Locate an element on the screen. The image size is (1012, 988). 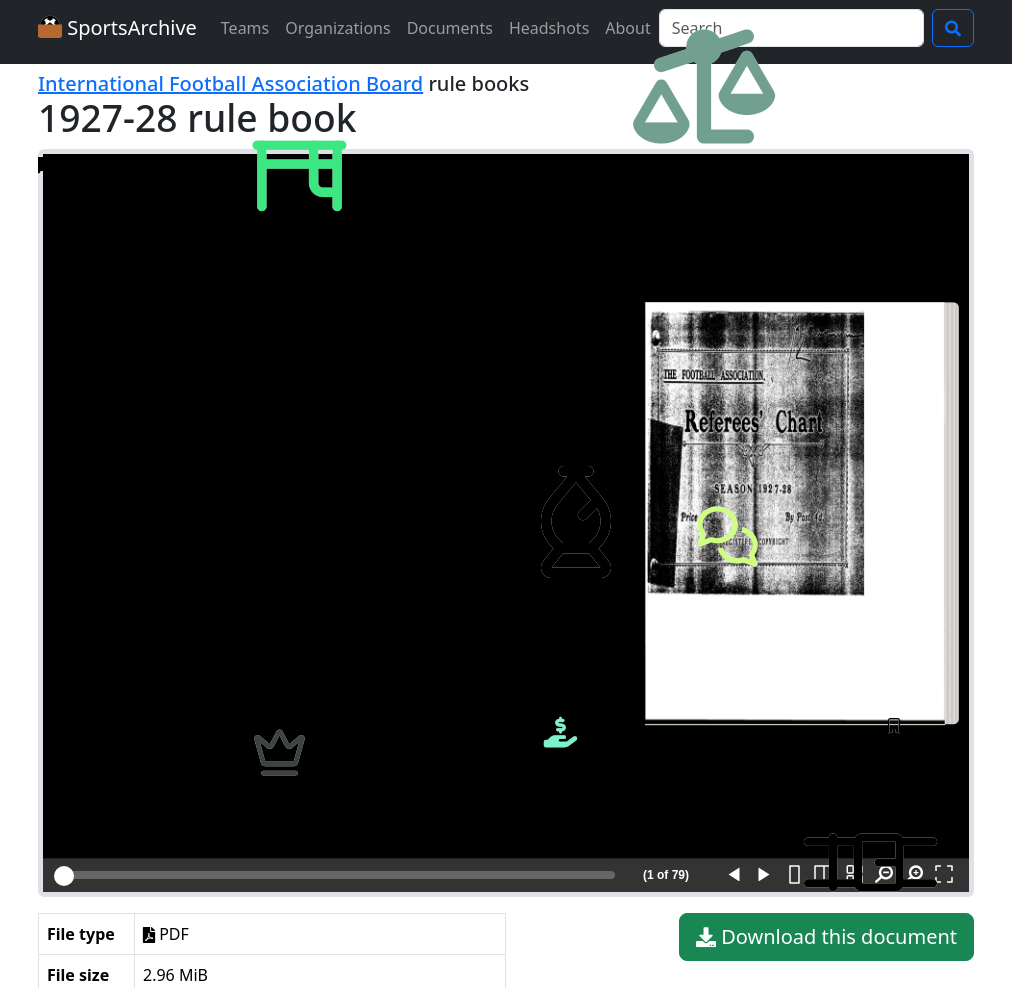
select the bishop piece in a chess game is located at coordinates (576, 522).